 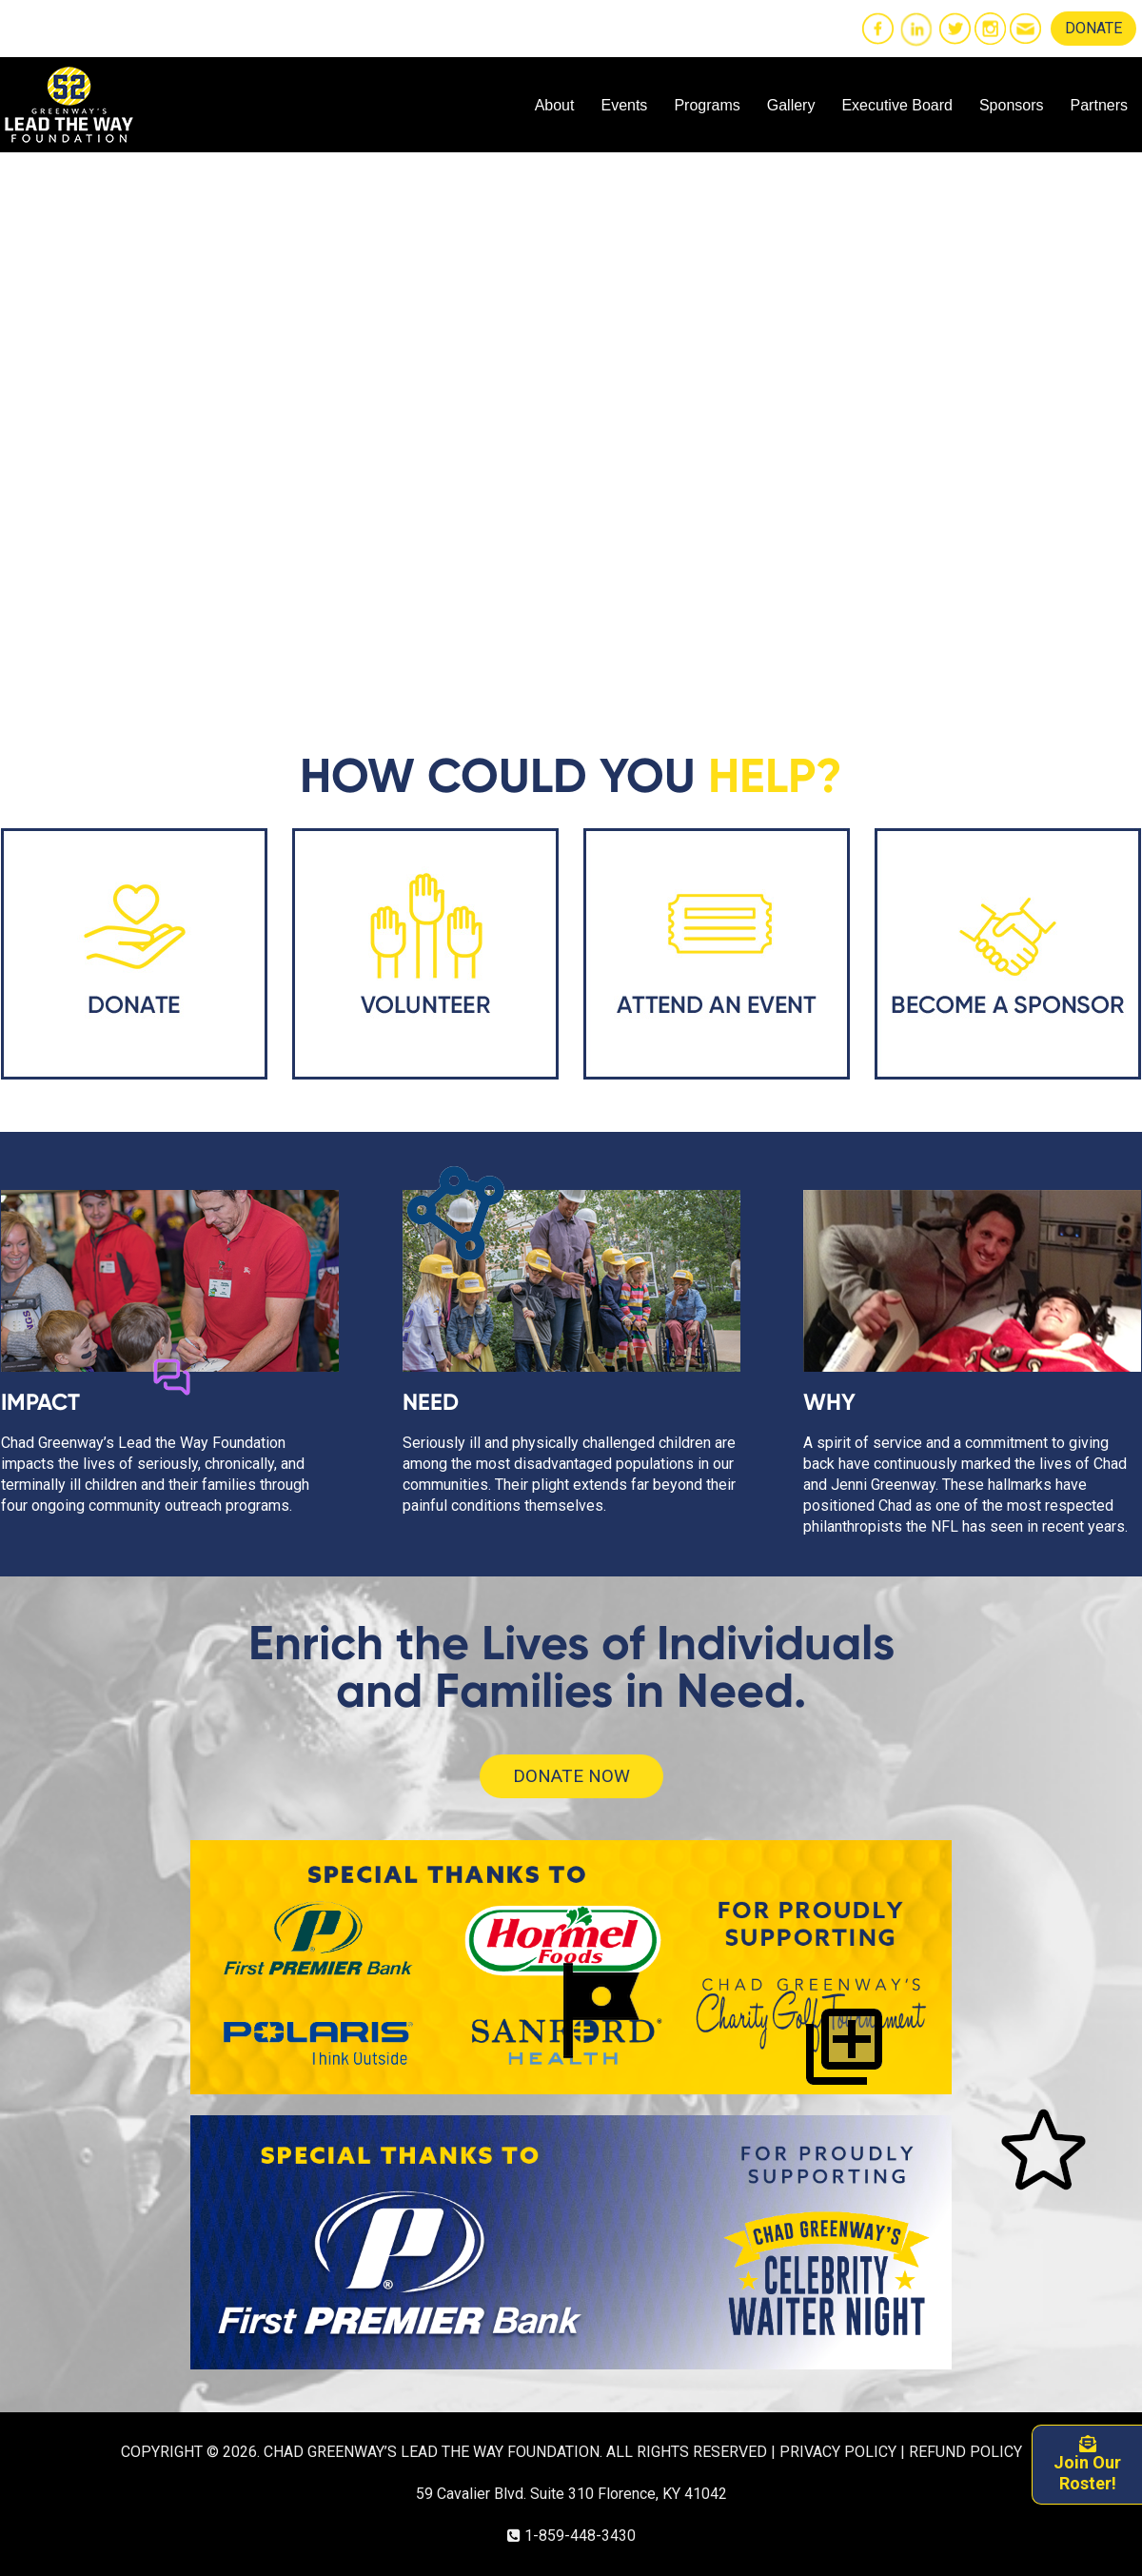 I want to click on open group chat or conversations, so click(x=171, y=1377).